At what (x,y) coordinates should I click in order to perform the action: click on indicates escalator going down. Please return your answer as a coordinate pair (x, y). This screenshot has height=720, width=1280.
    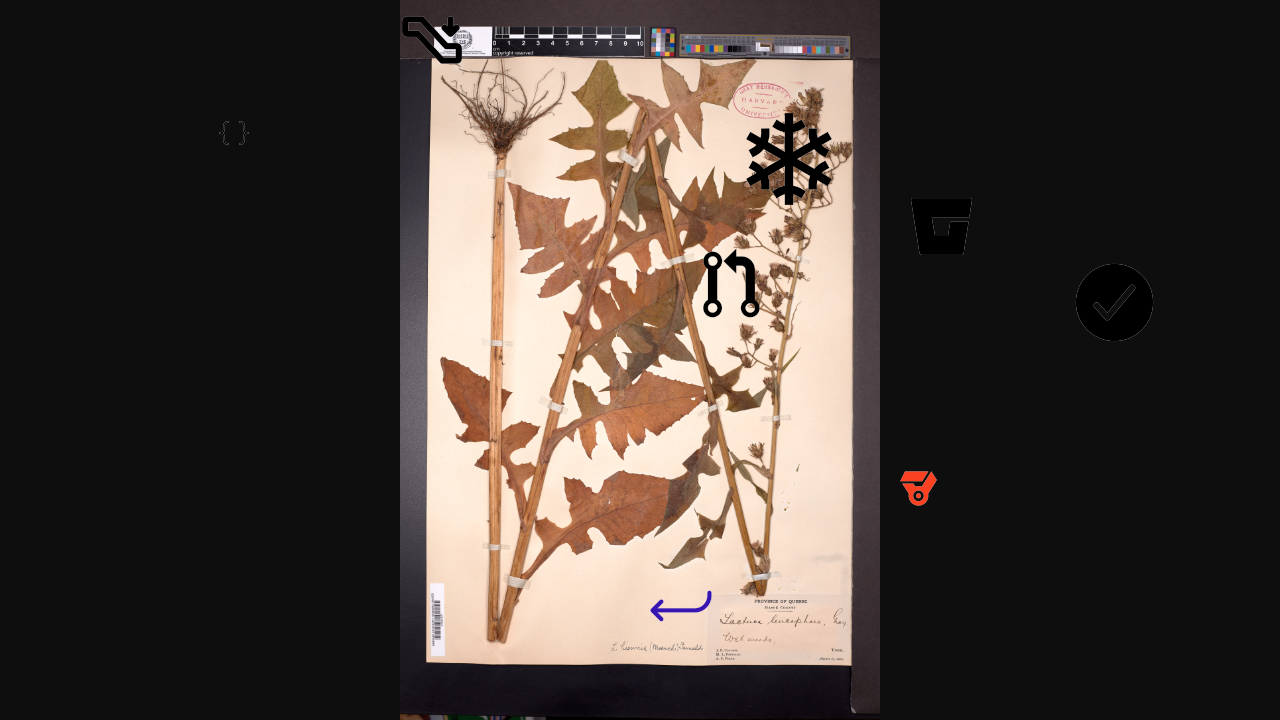
    Looking at the image, I should click on (432, 40).